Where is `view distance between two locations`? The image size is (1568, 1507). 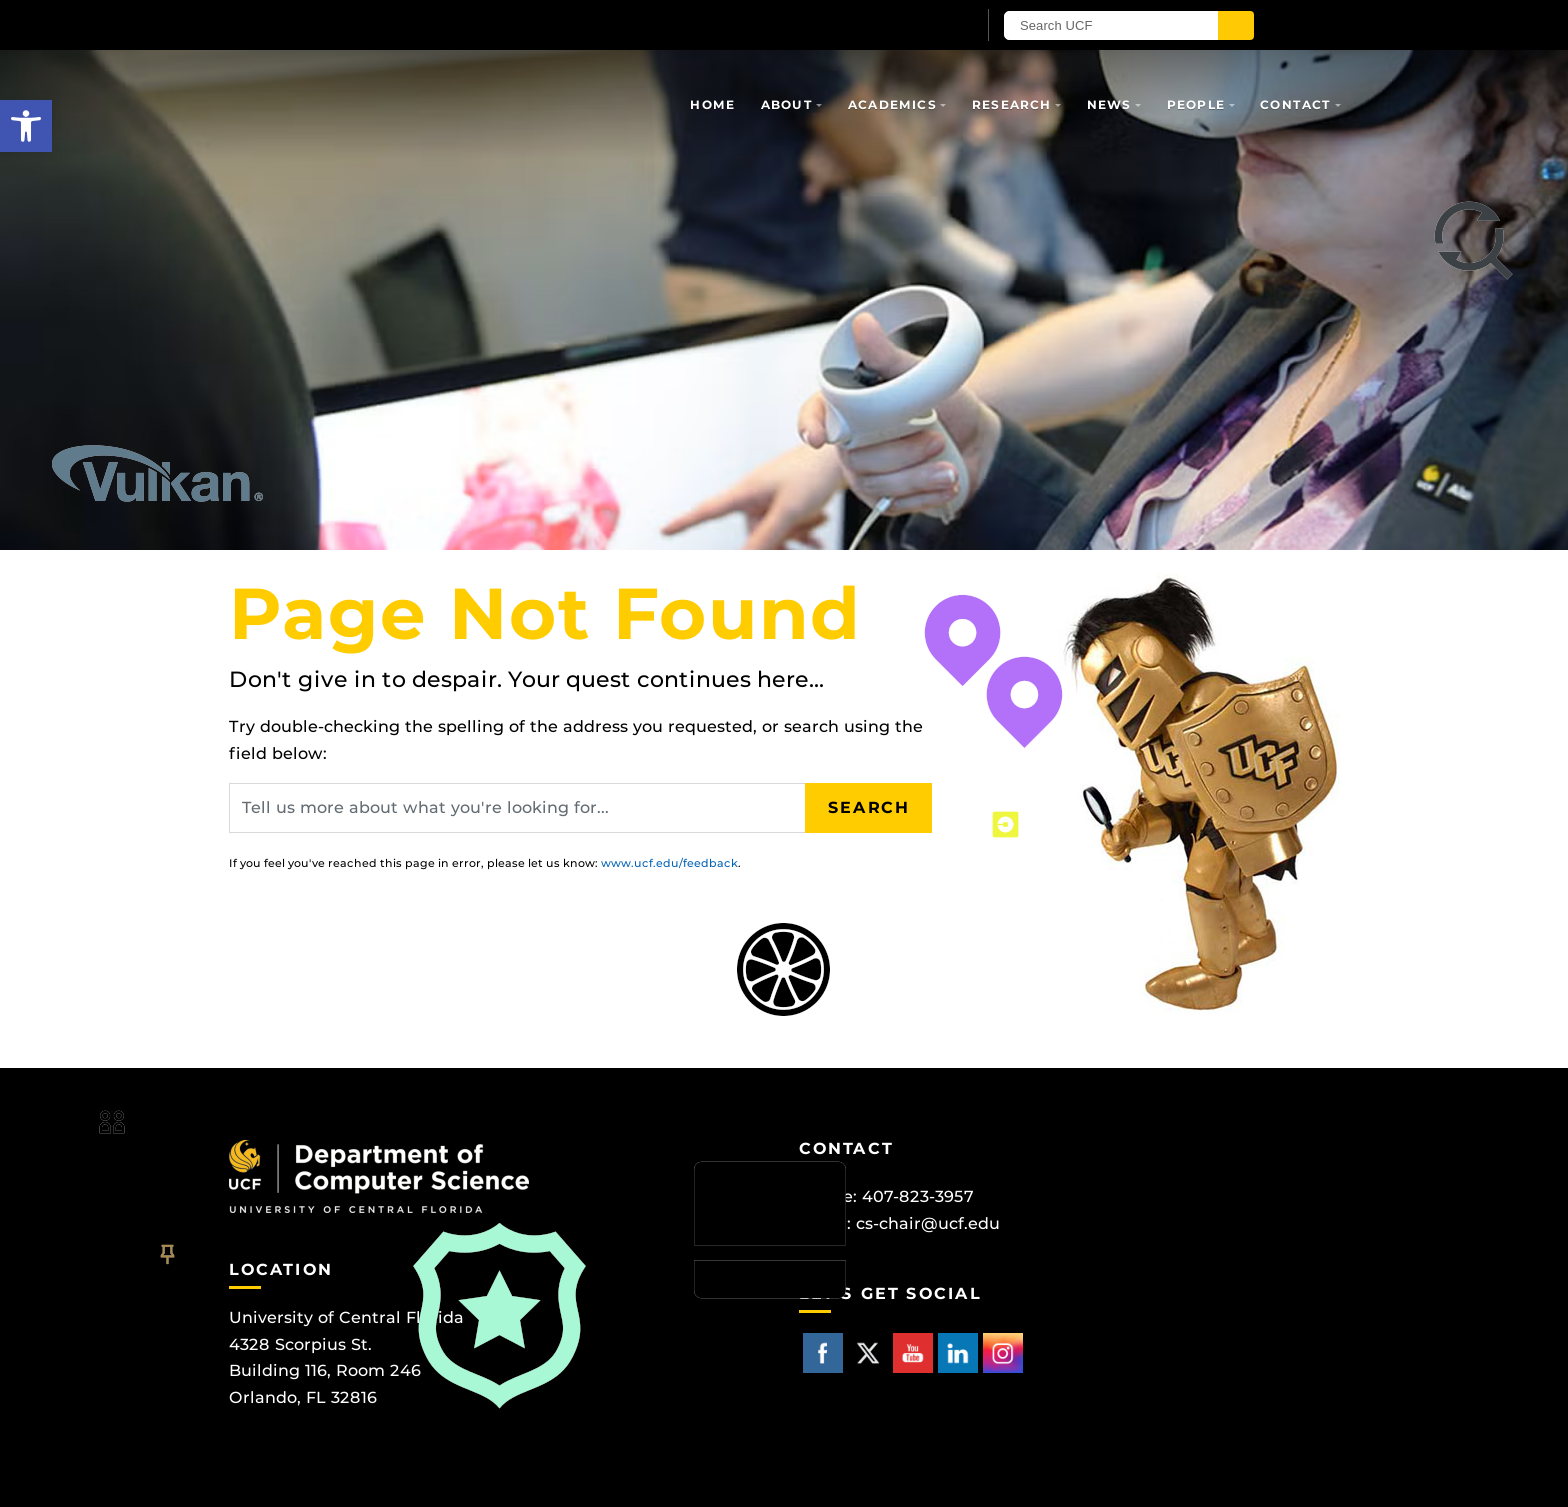 view distance between two locations is located at coordinates (993, 670).